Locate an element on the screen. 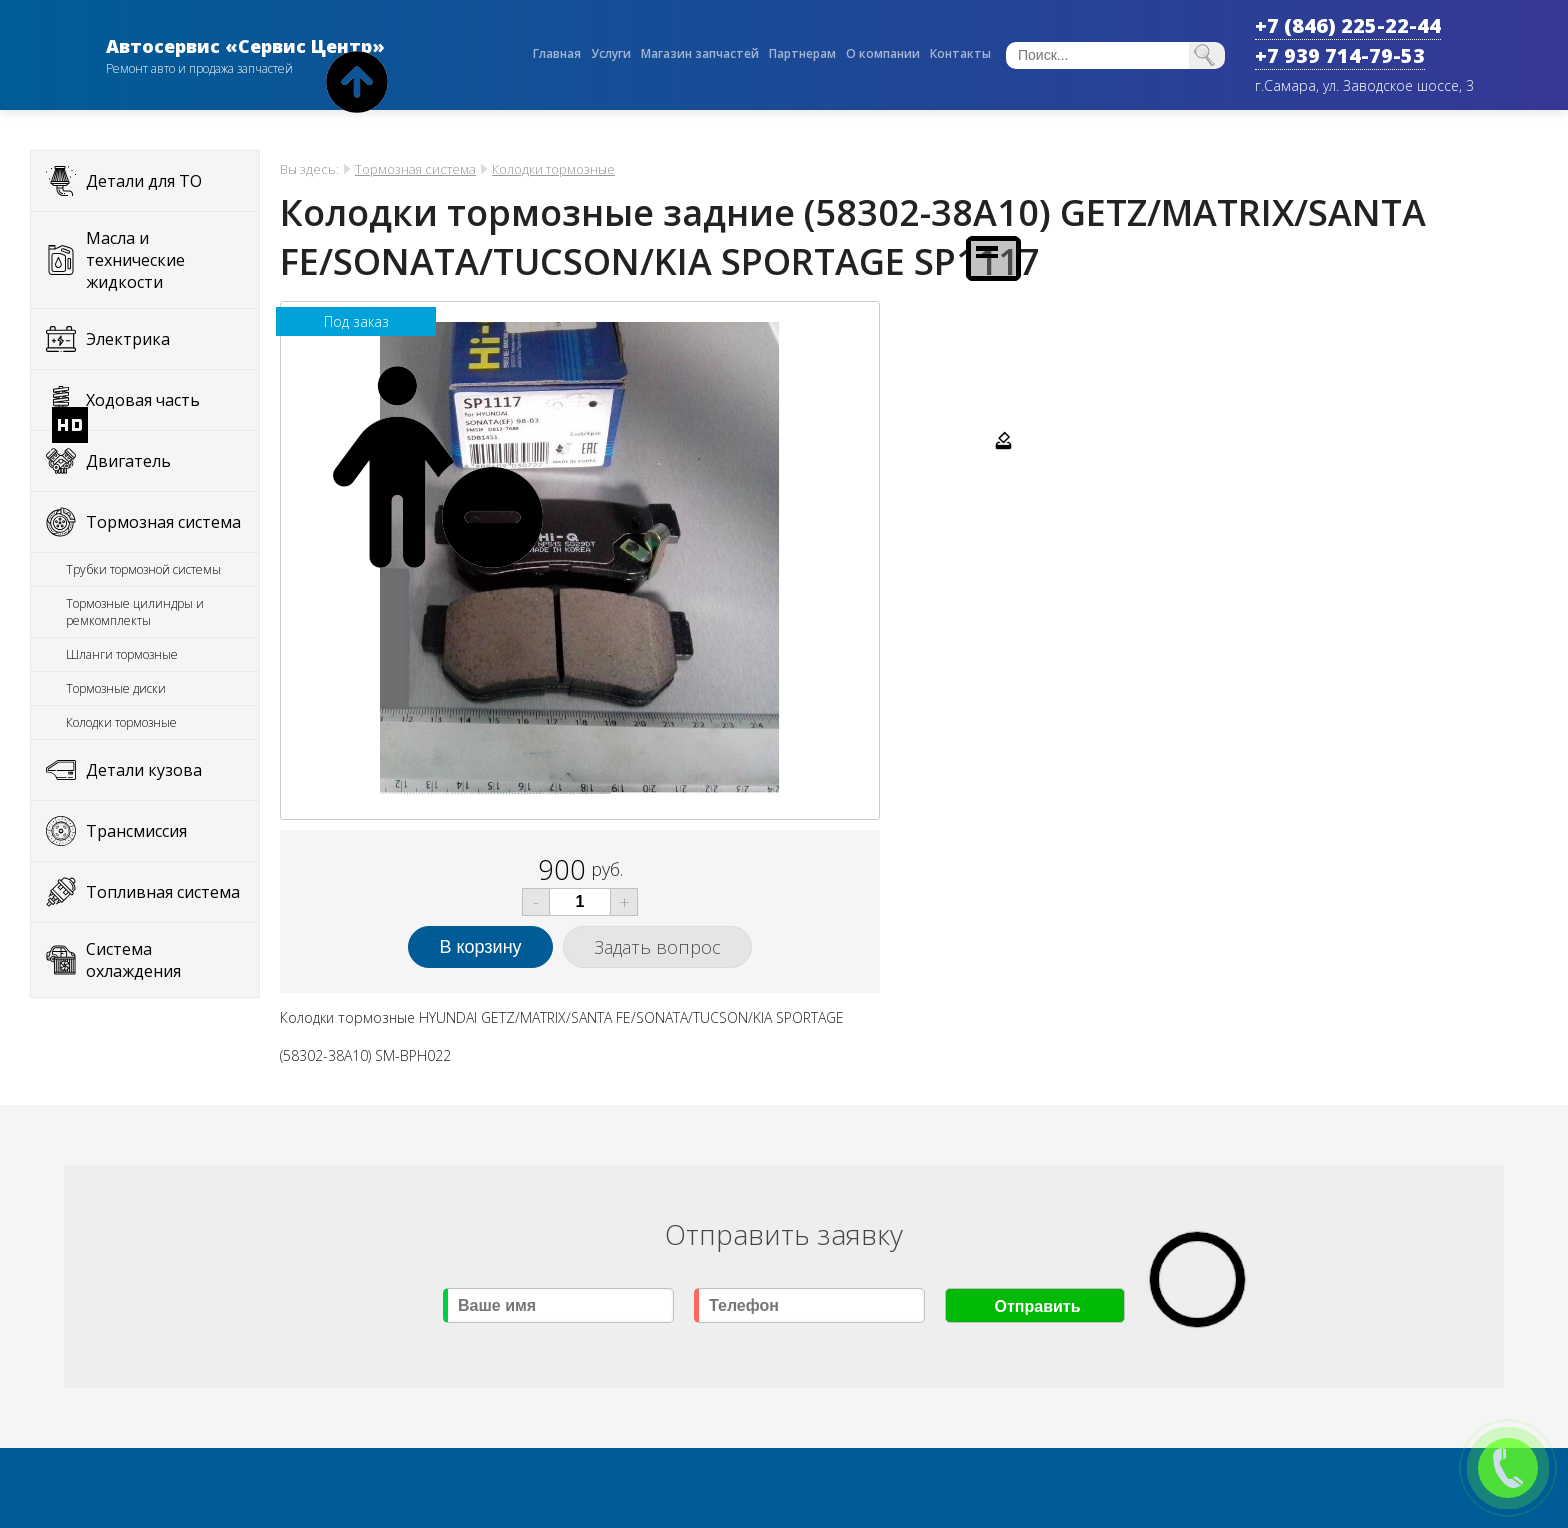  indicates high definition video quality is available is located at coordinates (70, 425).